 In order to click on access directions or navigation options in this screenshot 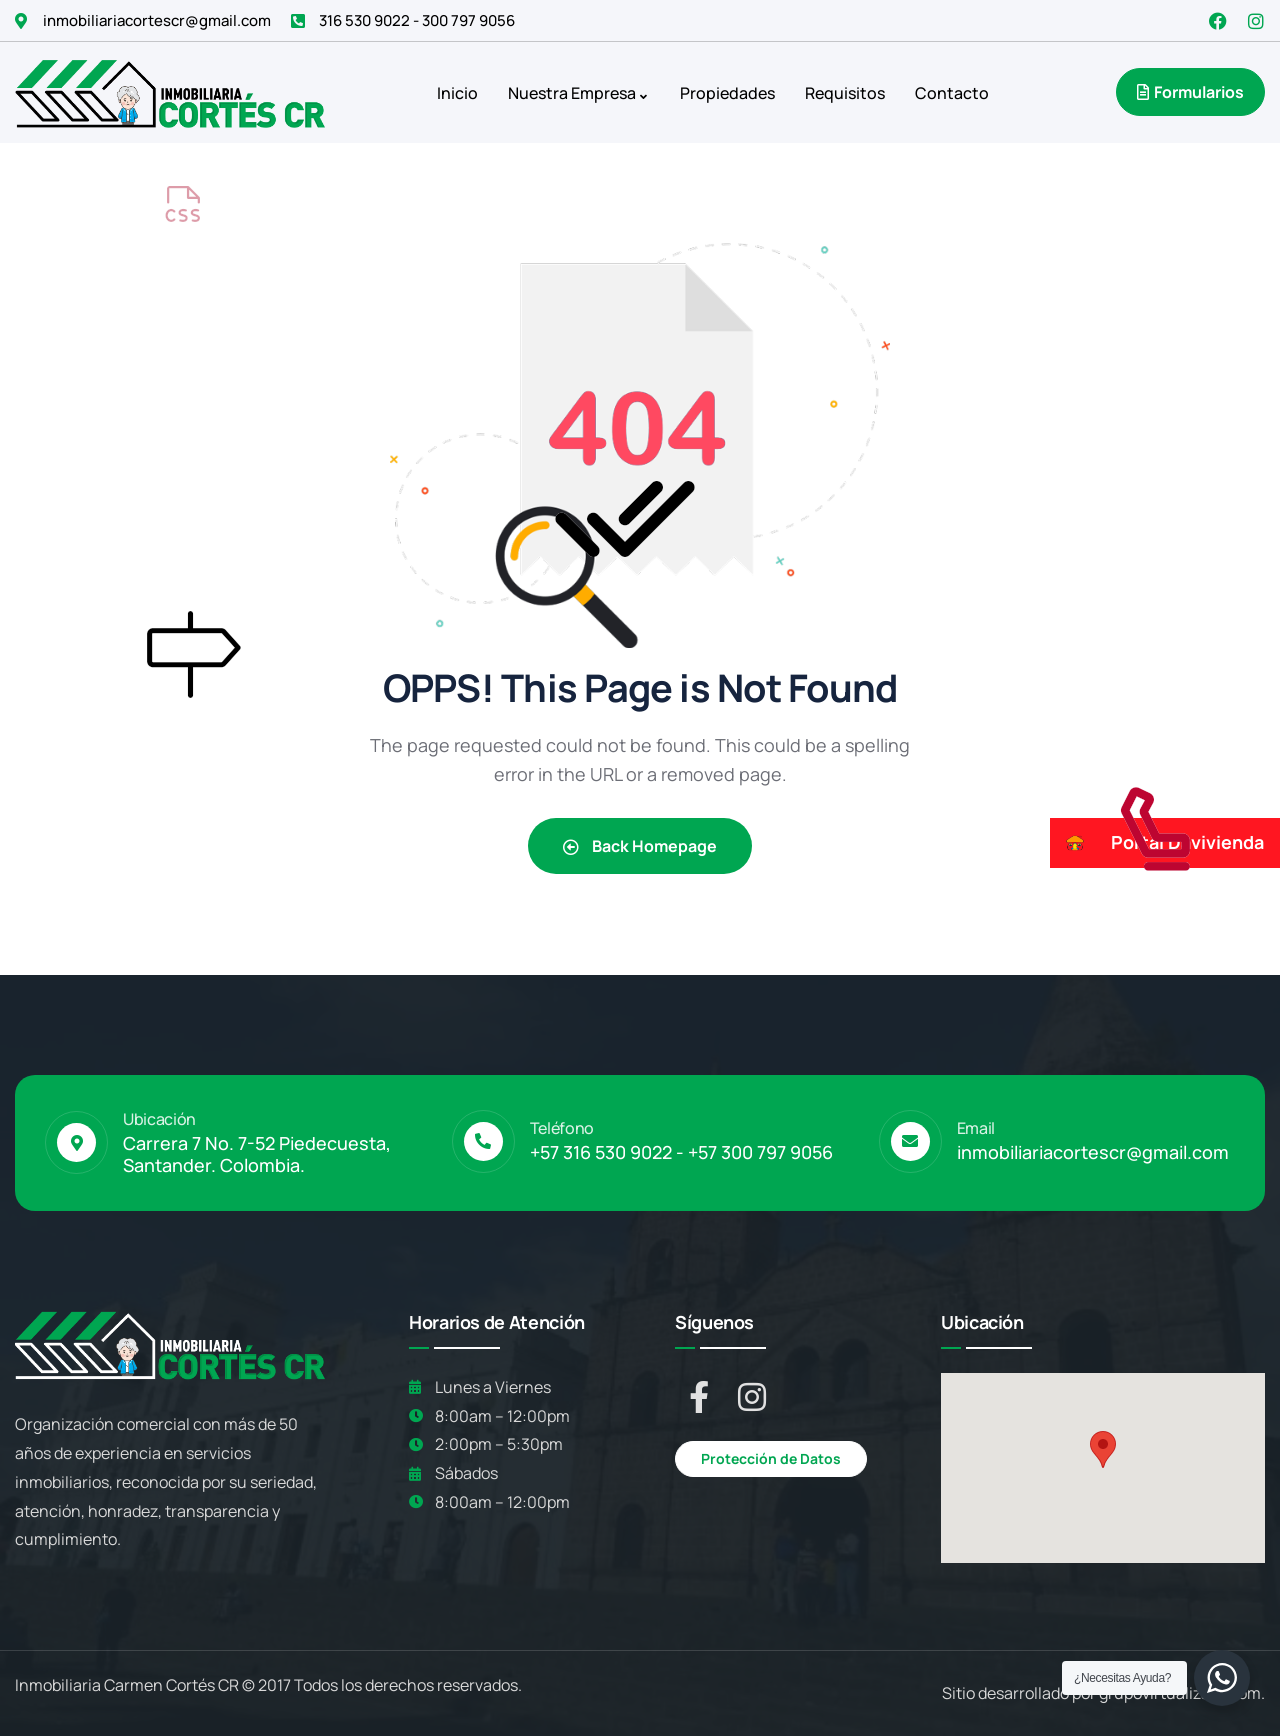, I will do `click(190, 654)`.